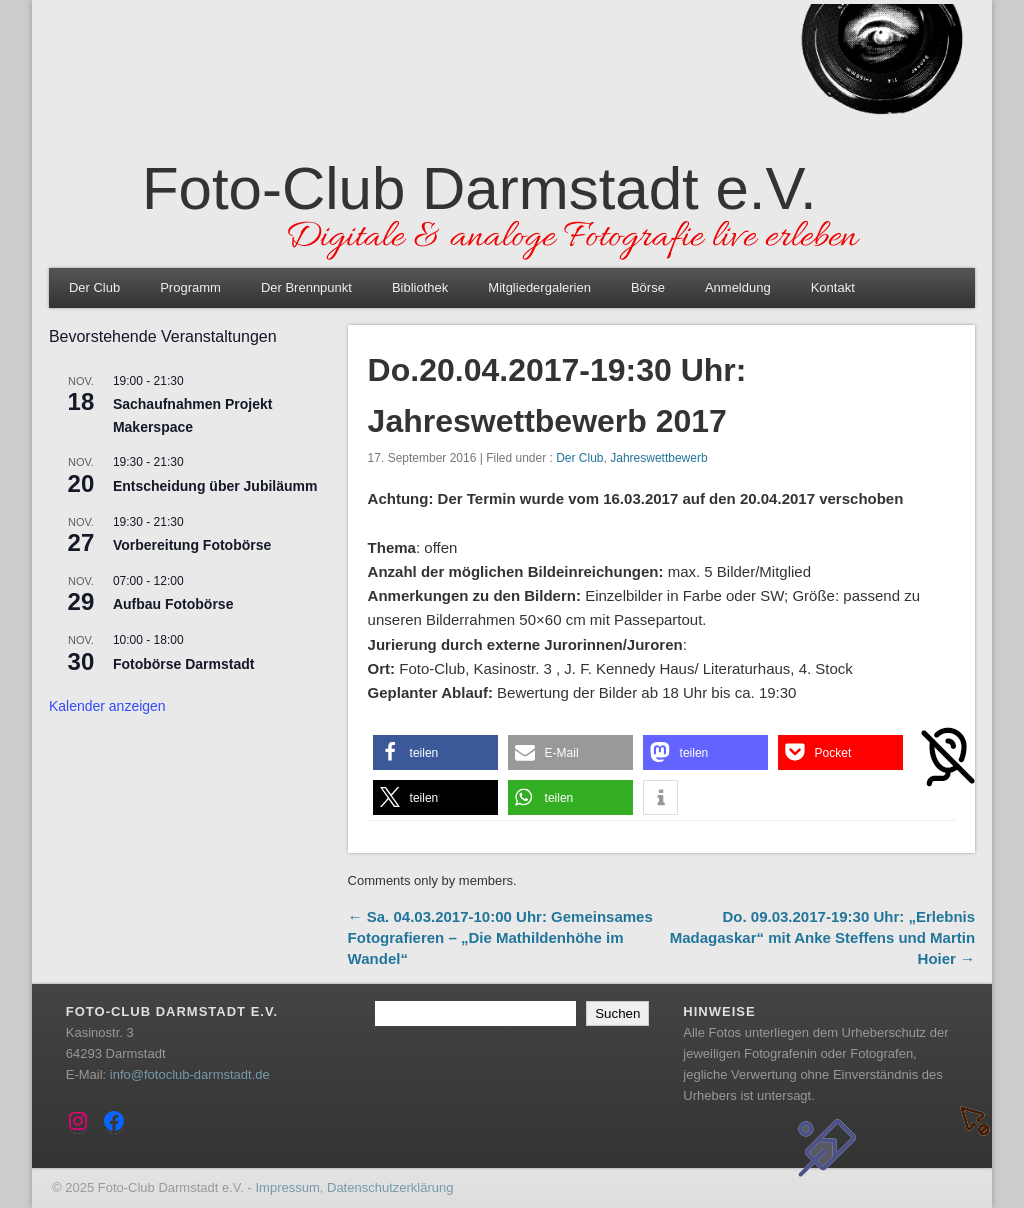 Image resolution: width=1024 pixels, height=1208 pixels. What do you see at coordinates (973, 1119) in the screenshot?
I see `cursor interaction disabled or unavailable` at bounding box center [973, 1119].